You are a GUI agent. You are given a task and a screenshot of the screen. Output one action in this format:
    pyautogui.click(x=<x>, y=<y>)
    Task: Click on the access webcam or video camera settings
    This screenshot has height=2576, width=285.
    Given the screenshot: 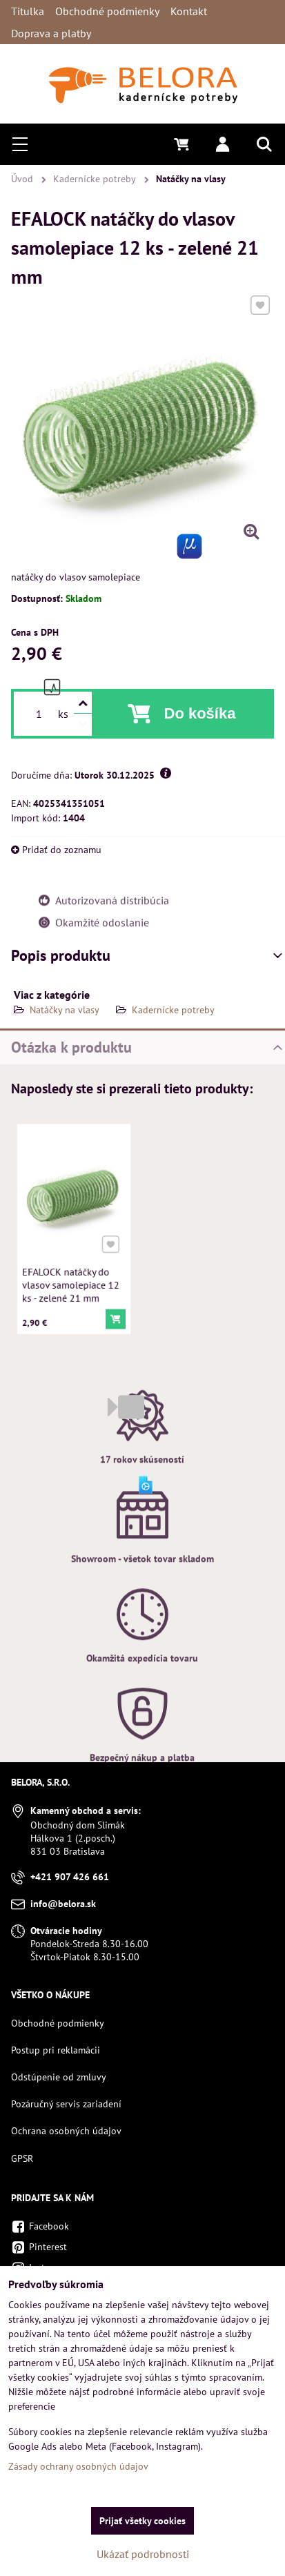 What is the action you would take?
    pyautogui.click(x=126, y=1405)
    